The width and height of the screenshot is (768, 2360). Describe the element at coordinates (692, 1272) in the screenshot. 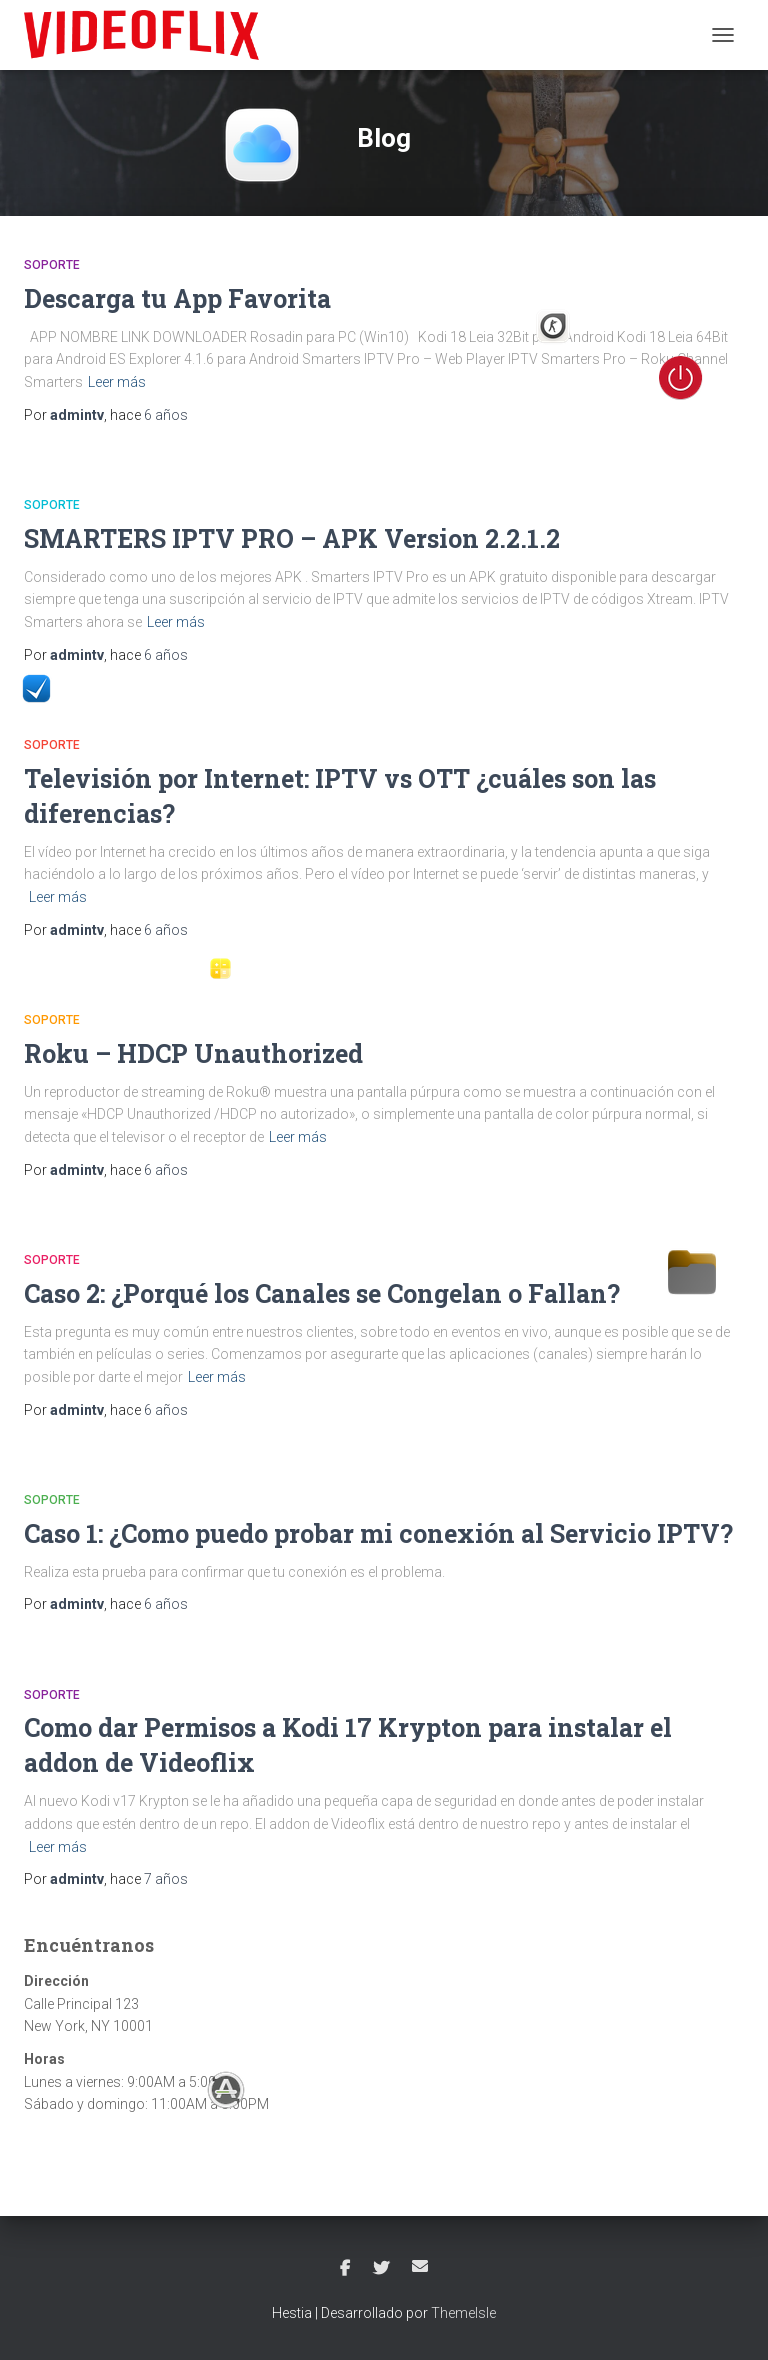

I see `view contents of an open folder` at that location.